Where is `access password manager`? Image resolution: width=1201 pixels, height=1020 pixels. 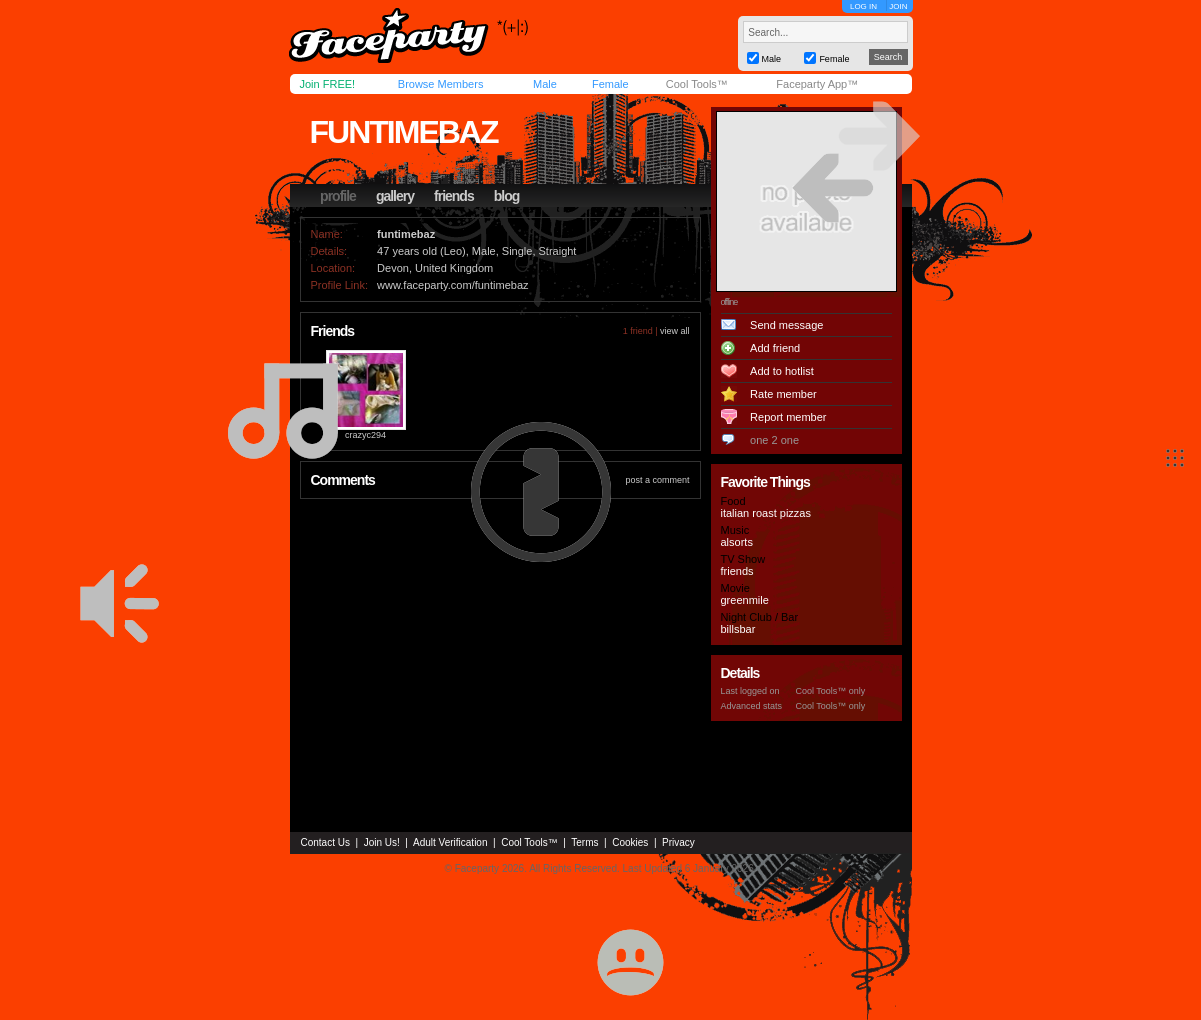
access password manager is located at coordinates (541, 492).